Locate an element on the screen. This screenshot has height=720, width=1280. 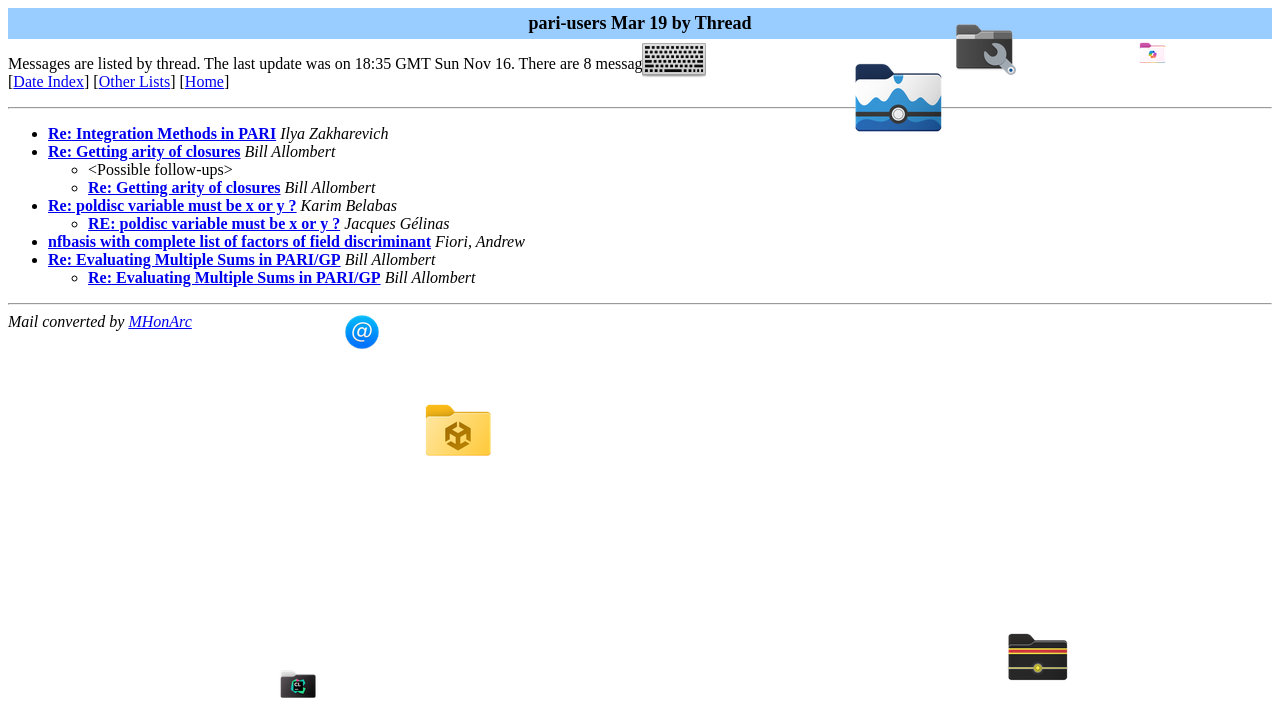
open CLion project folder is located at coordinates (298, 685).